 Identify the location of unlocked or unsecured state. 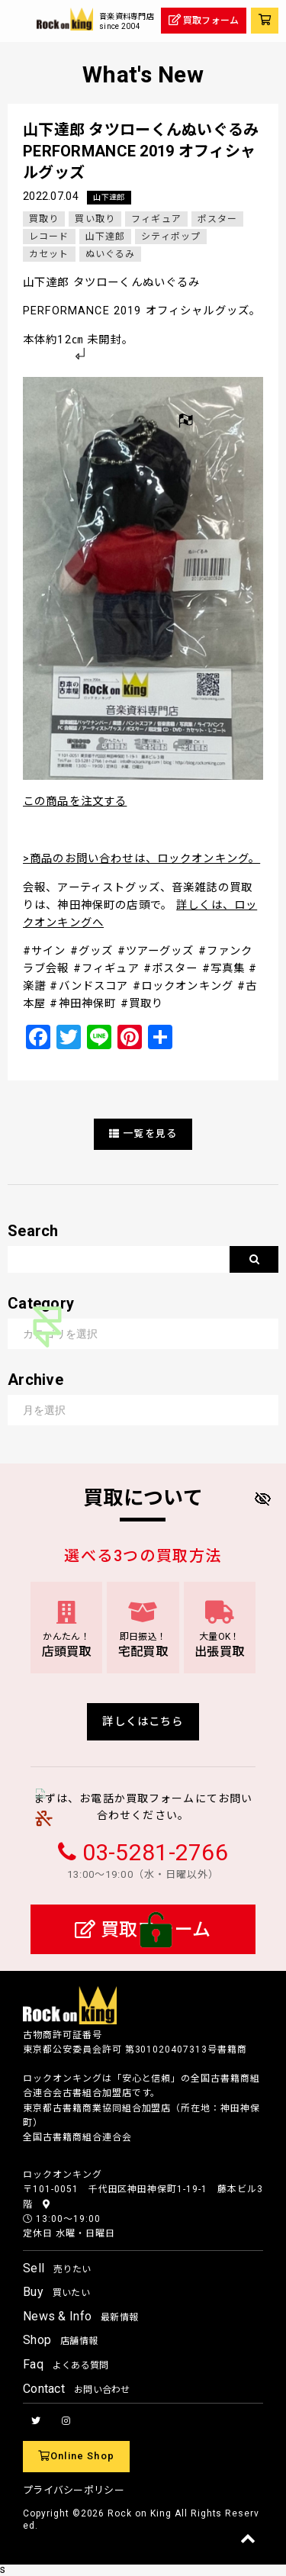
(156, 1931).